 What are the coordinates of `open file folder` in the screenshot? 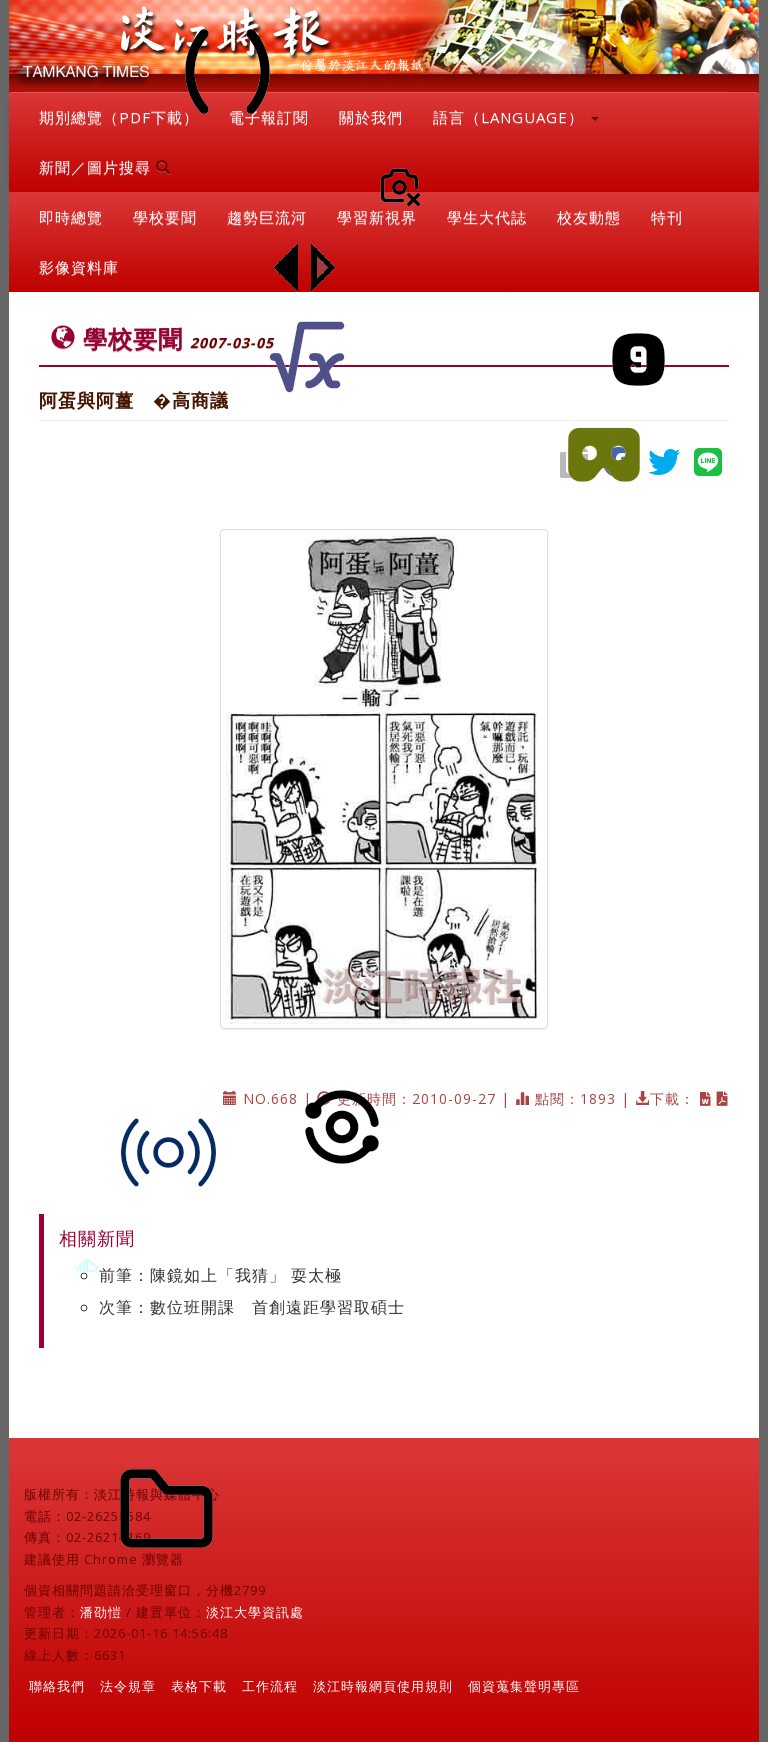 It's located at (166, 1508).